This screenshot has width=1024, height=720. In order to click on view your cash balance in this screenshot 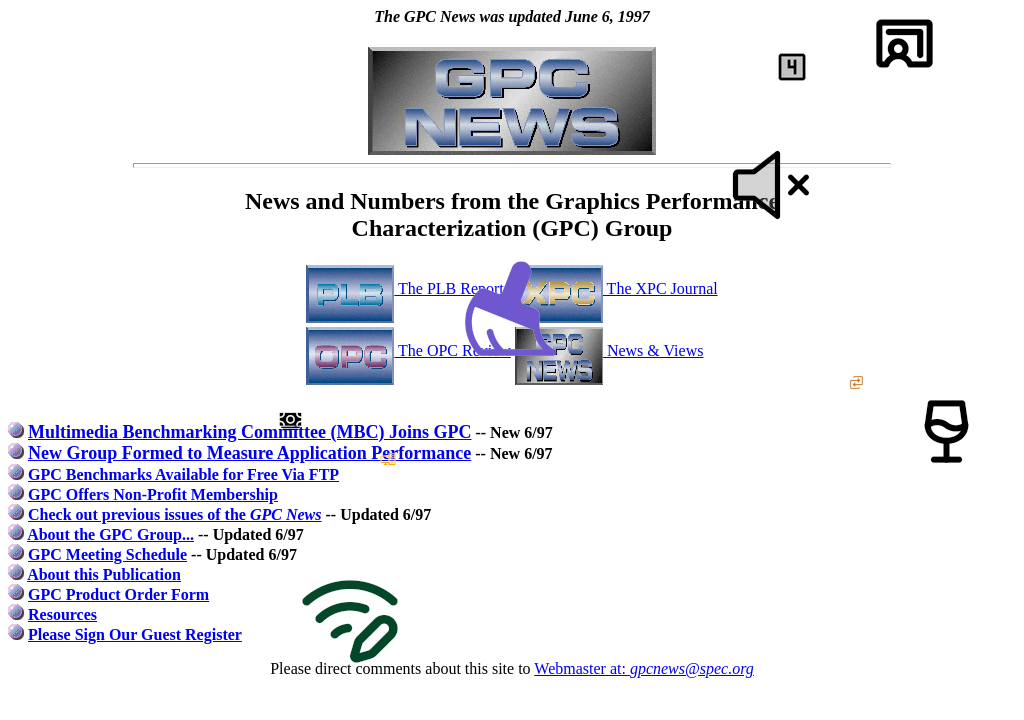, I will do `click(290, 421)`.